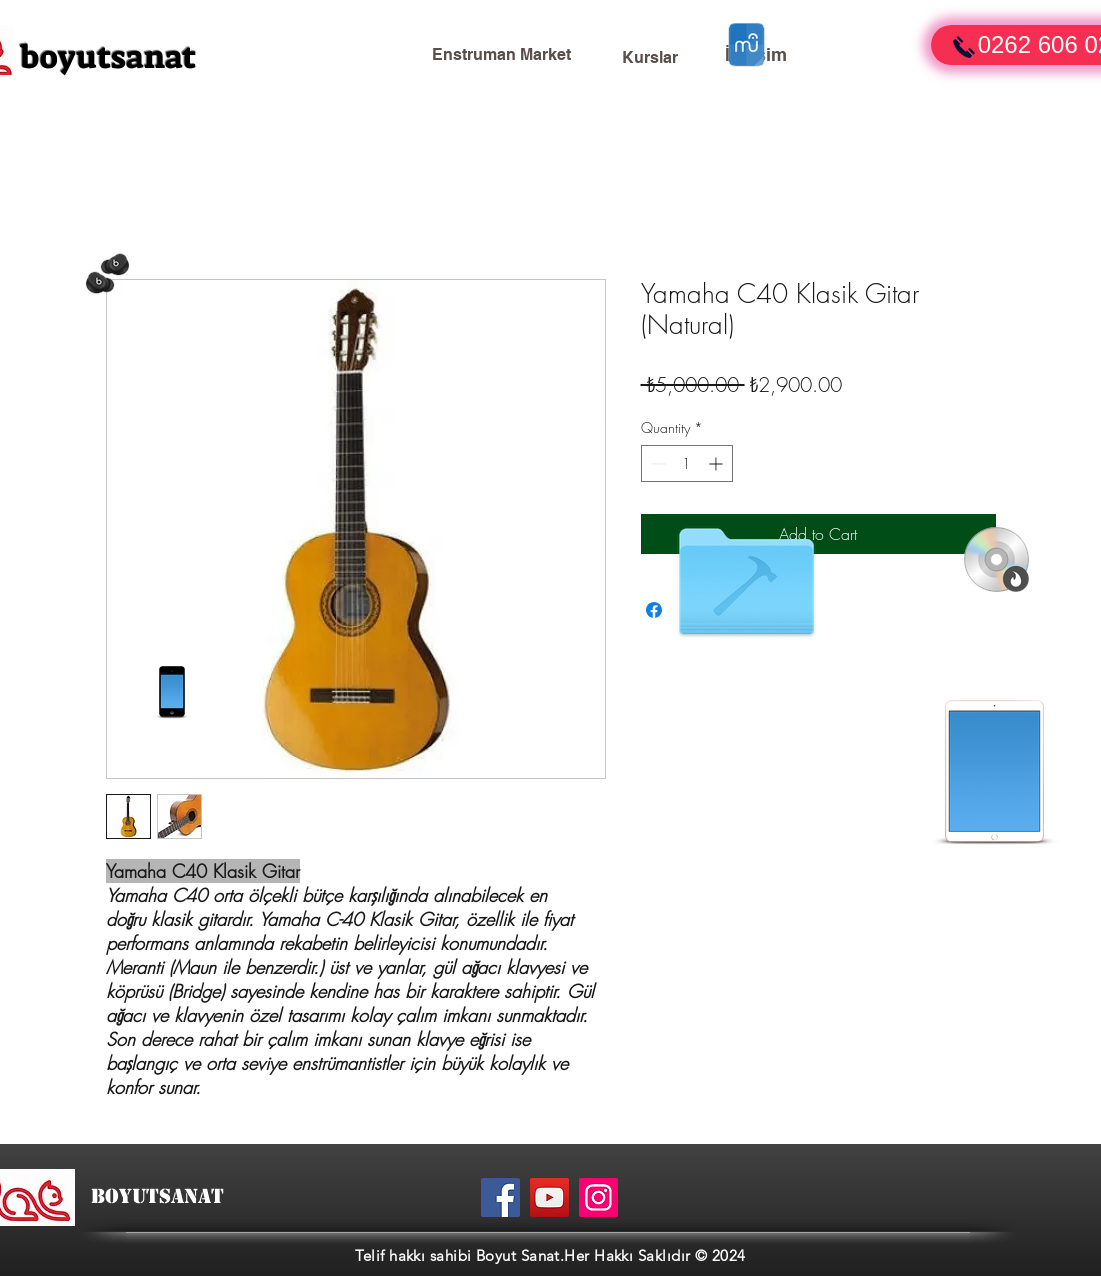  Describe the element at coordinates (746, 581) in the screenshot. I see `open developer tools and resources folder` at that location.